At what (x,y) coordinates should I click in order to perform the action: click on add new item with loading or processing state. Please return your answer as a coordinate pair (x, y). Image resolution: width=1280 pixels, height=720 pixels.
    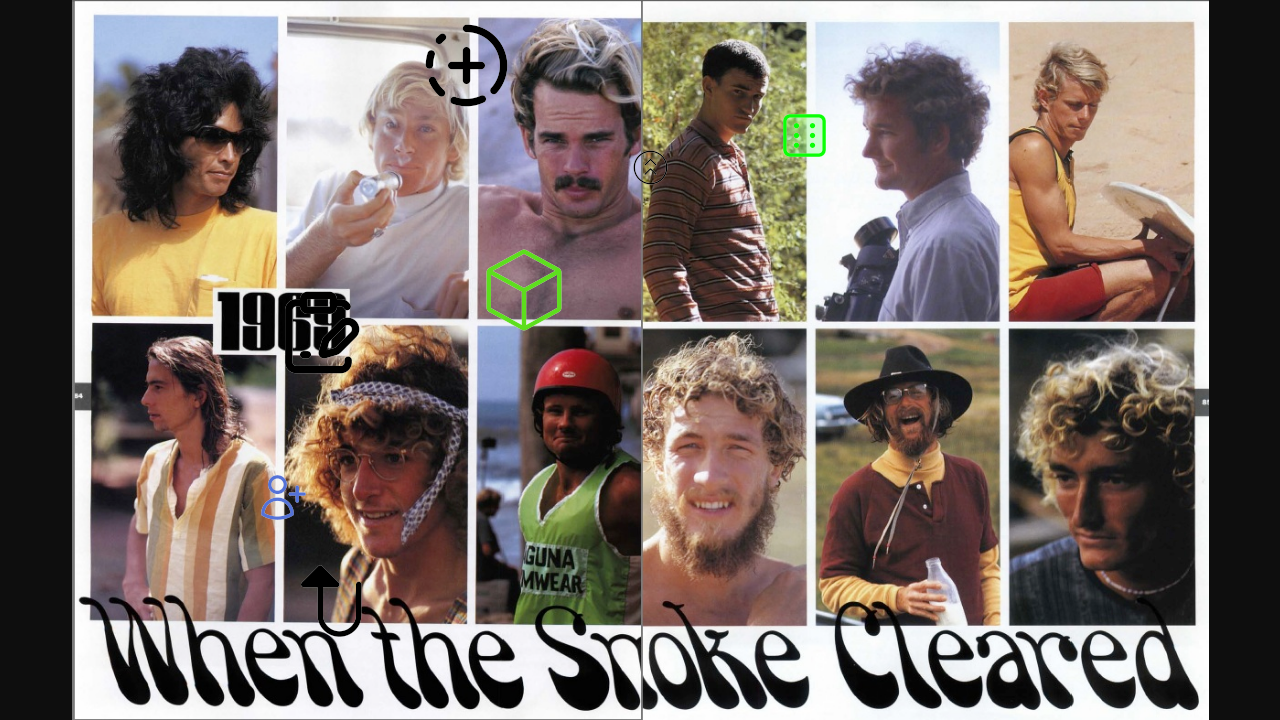
    Looking at the image, I should click on (466, 65).